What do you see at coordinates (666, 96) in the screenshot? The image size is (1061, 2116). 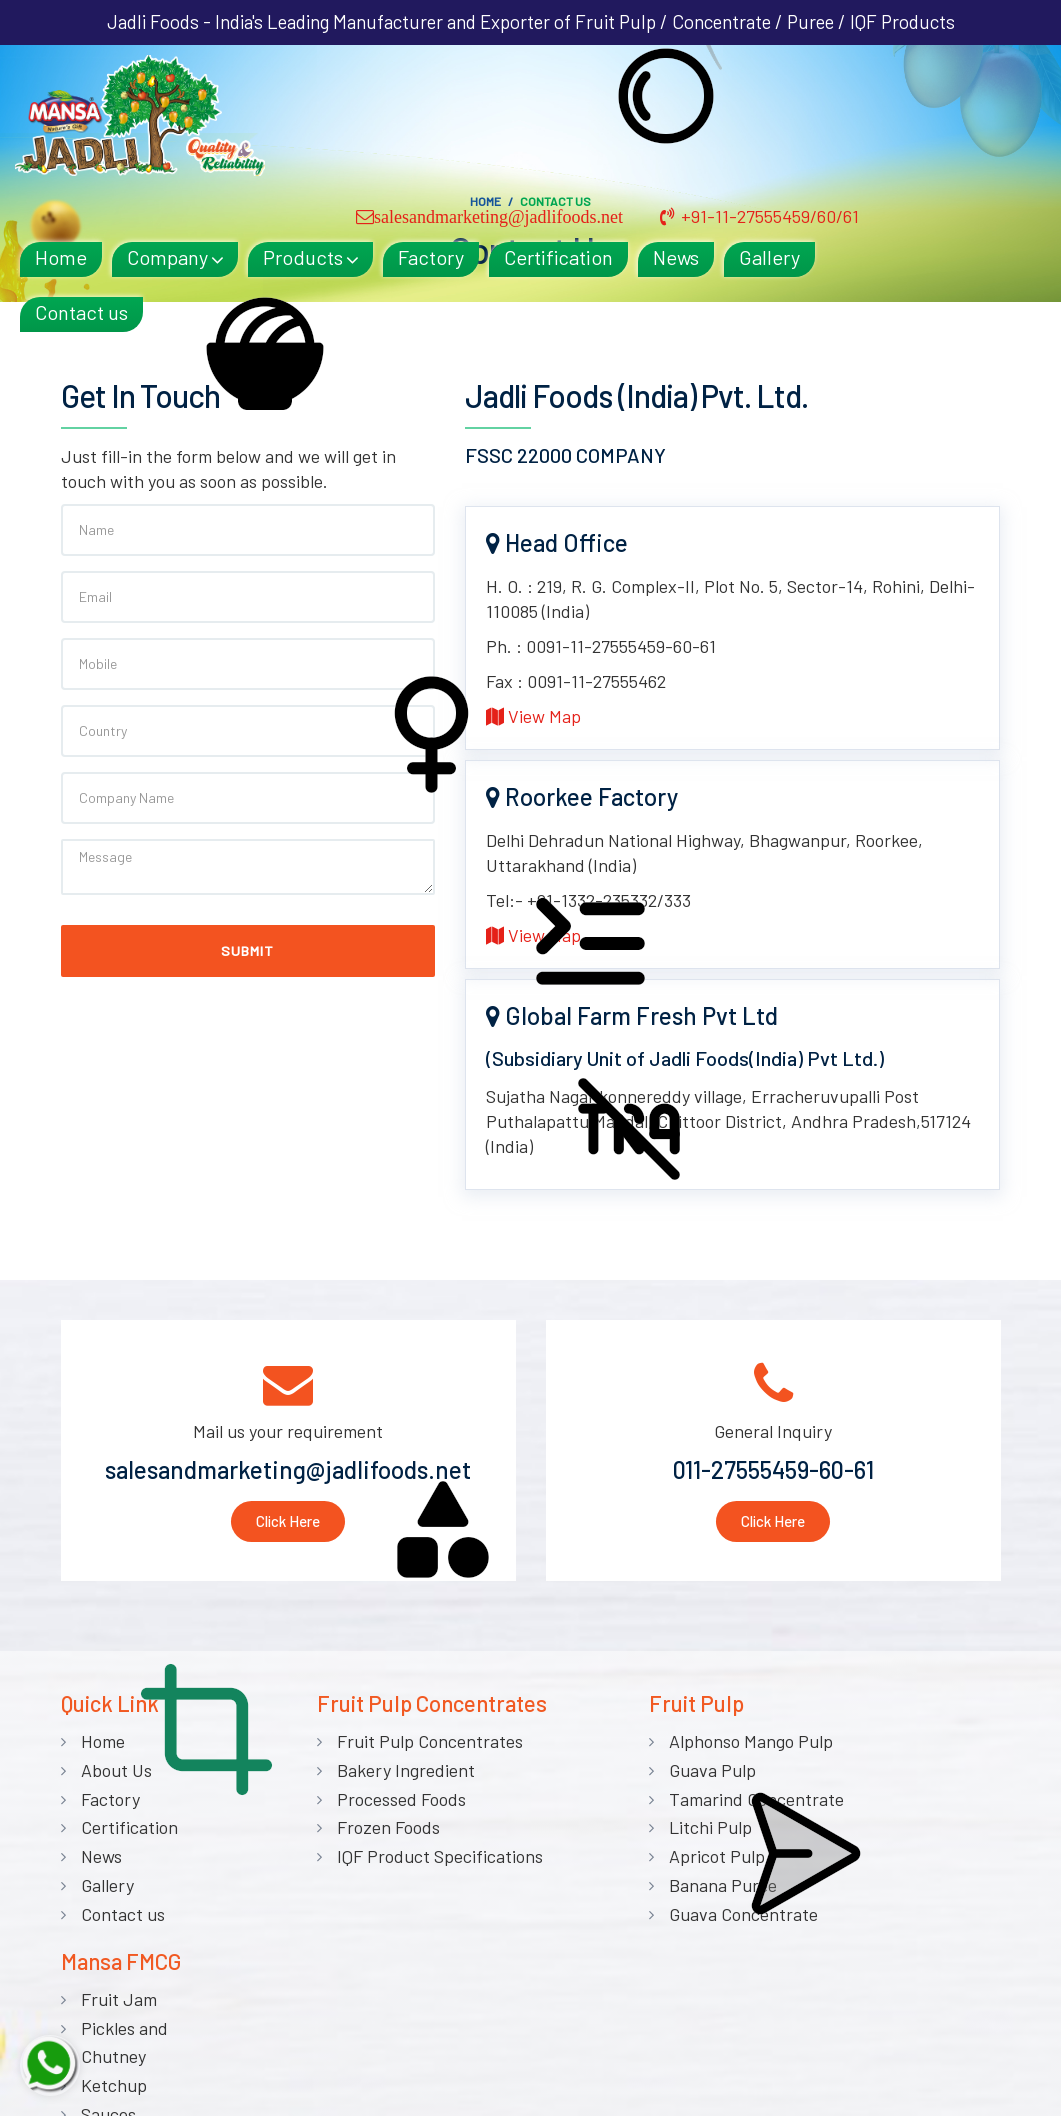 I see `apply inner shadow effect to the left side` at bounding box center [666, 96].